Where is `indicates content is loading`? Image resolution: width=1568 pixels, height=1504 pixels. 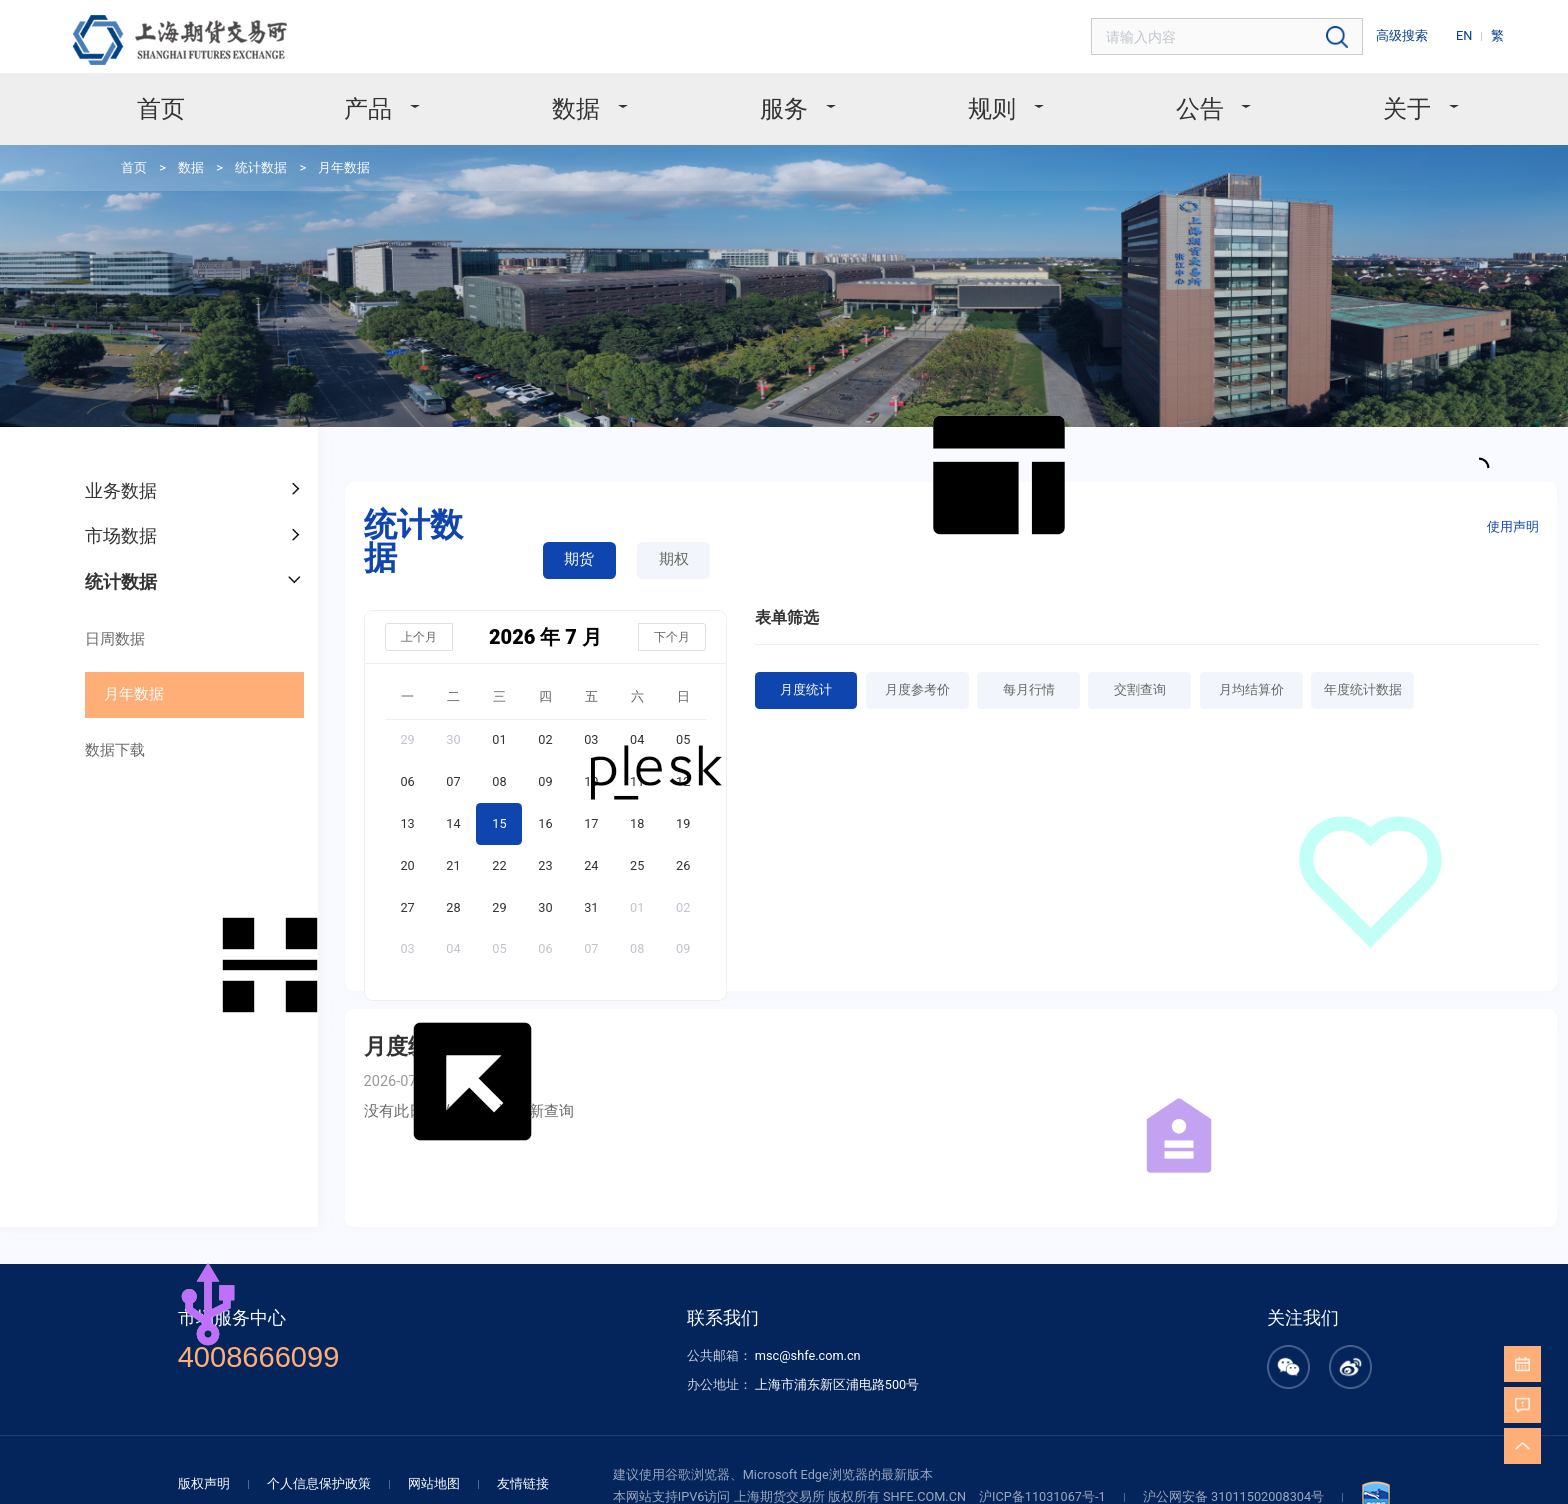
indicates content is loading is located at coordinates (1479, 468).